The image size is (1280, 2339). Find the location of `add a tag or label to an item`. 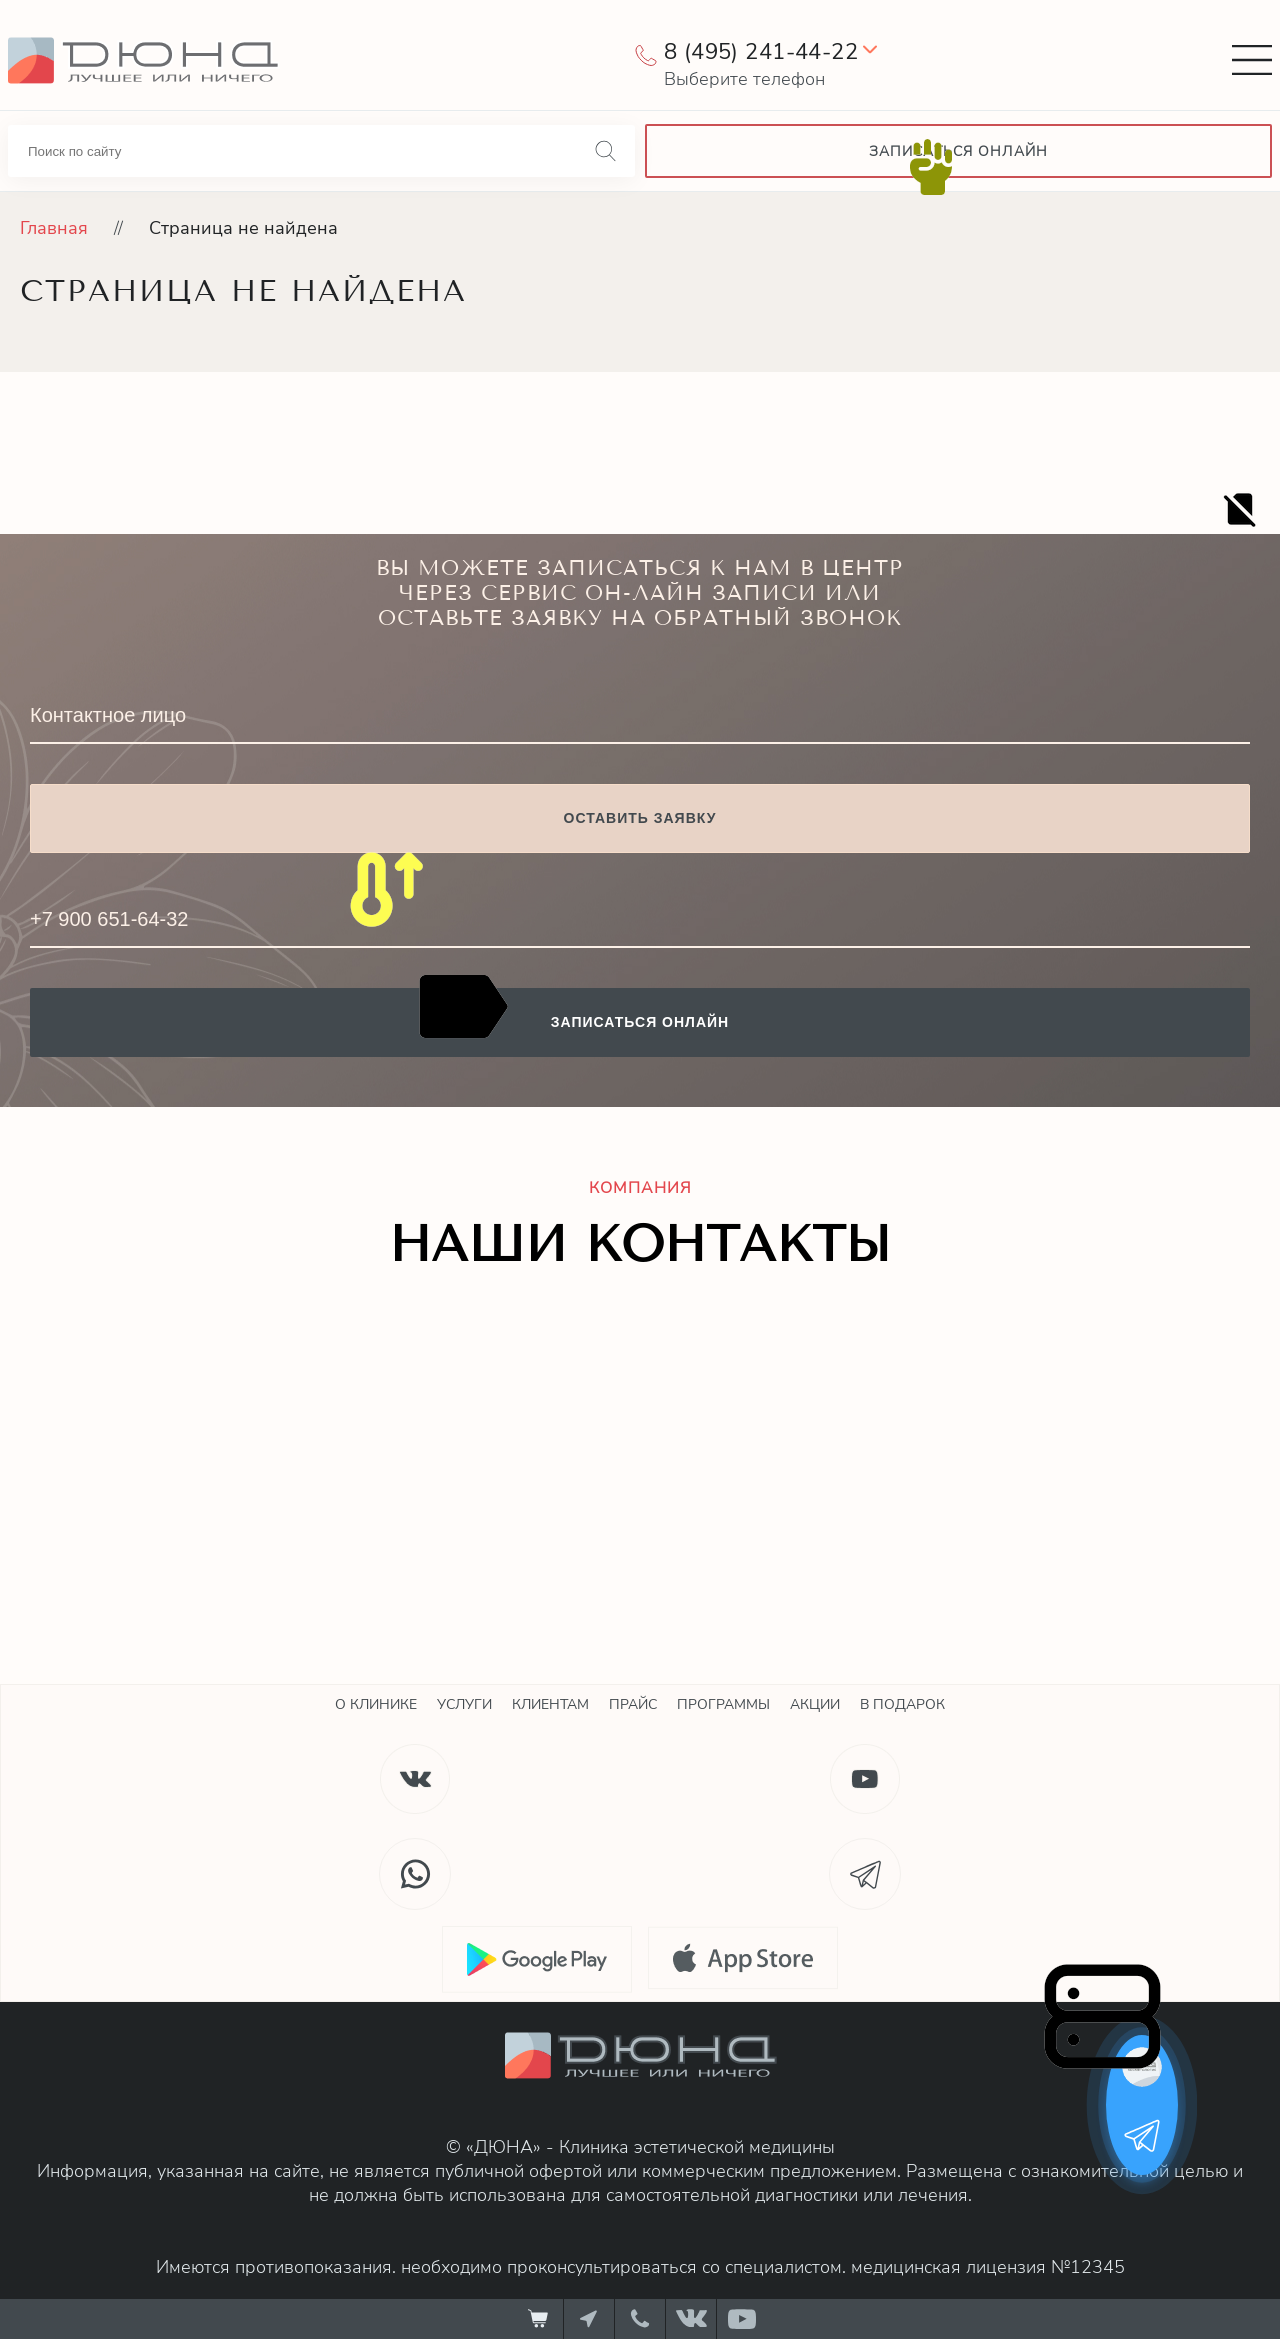

add a tag or label to an item is located at coordinates (460, 1006).